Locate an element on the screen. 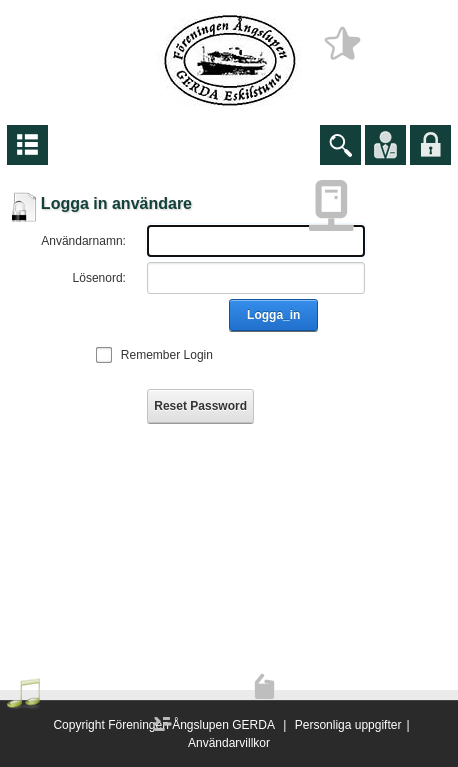 This screenshot has height=767, width=458. indicates an audio file type is located at coordinates (23, 693).